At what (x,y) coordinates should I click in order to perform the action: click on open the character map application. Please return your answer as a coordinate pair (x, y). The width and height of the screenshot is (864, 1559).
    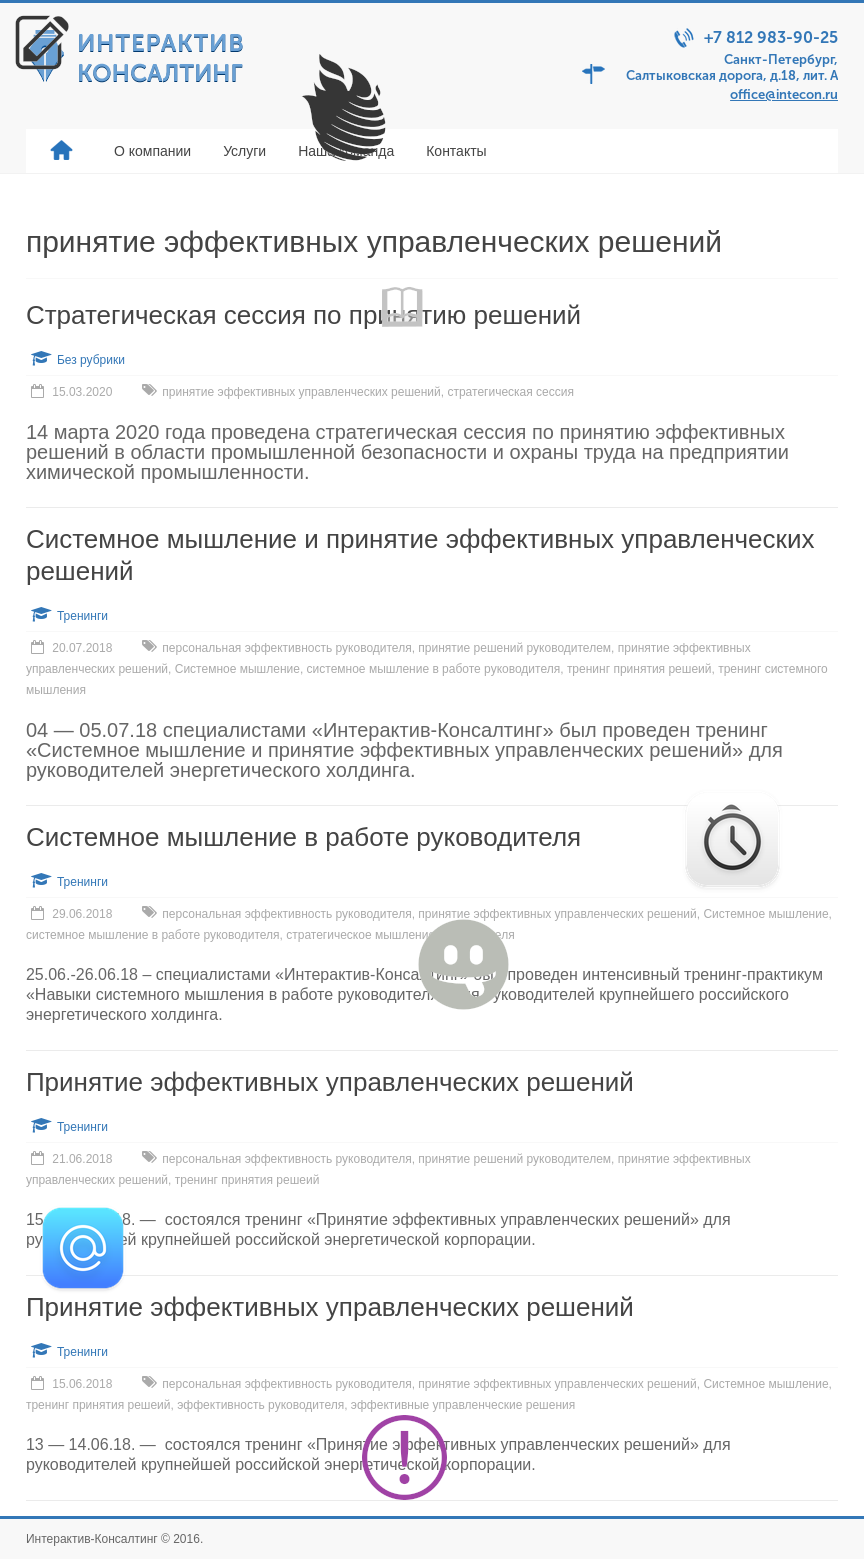
    Looking at the image, I should click on (83, 1248).